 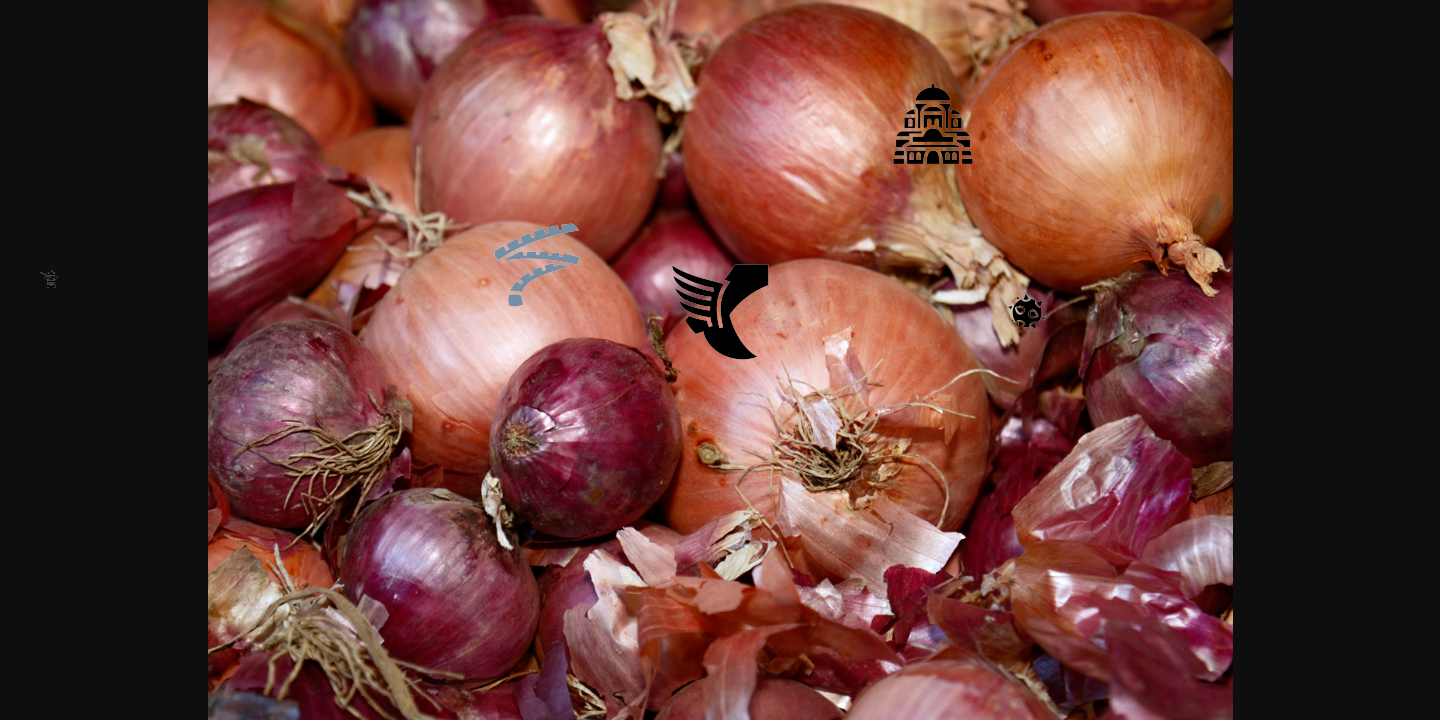 I want to click on indicates speed boost or agility power-up, so click(x=720, y=312).